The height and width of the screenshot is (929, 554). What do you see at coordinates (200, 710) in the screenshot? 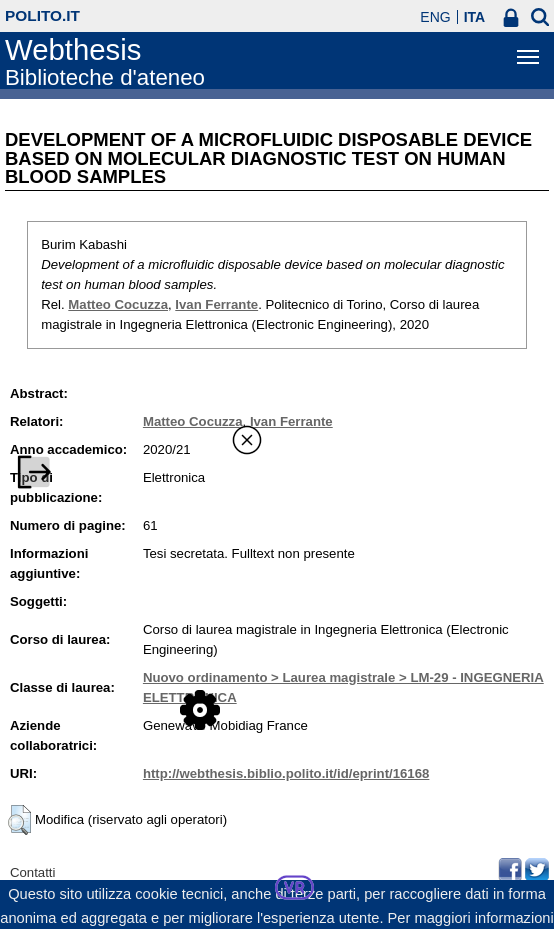
I see `access app settings` at bounding box center [200, 710].